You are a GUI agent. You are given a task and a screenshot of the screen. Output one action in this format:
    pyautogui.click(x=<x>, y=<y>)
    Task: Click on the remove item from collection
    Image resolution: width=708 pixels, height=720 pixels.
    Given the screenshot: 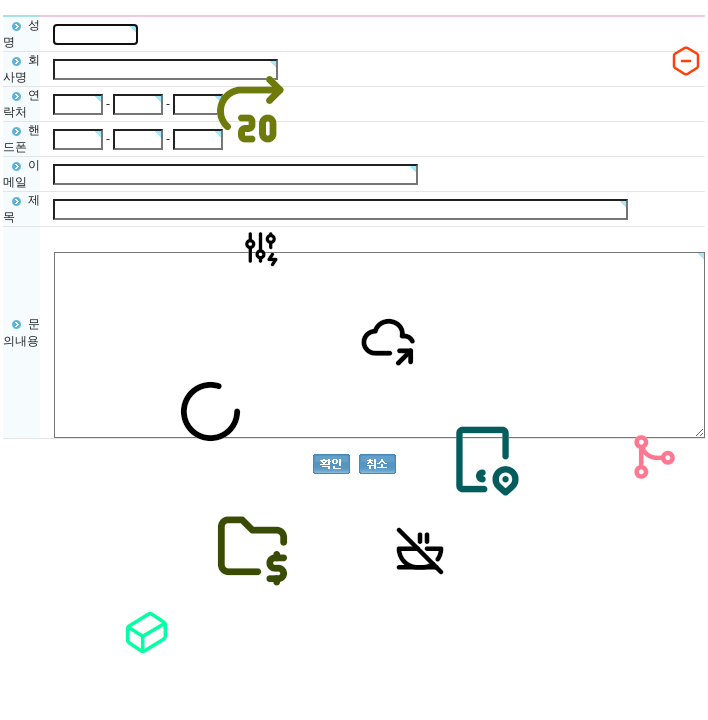 What is the action you would take?
    pyautogui.click(x=686, y=61)
    